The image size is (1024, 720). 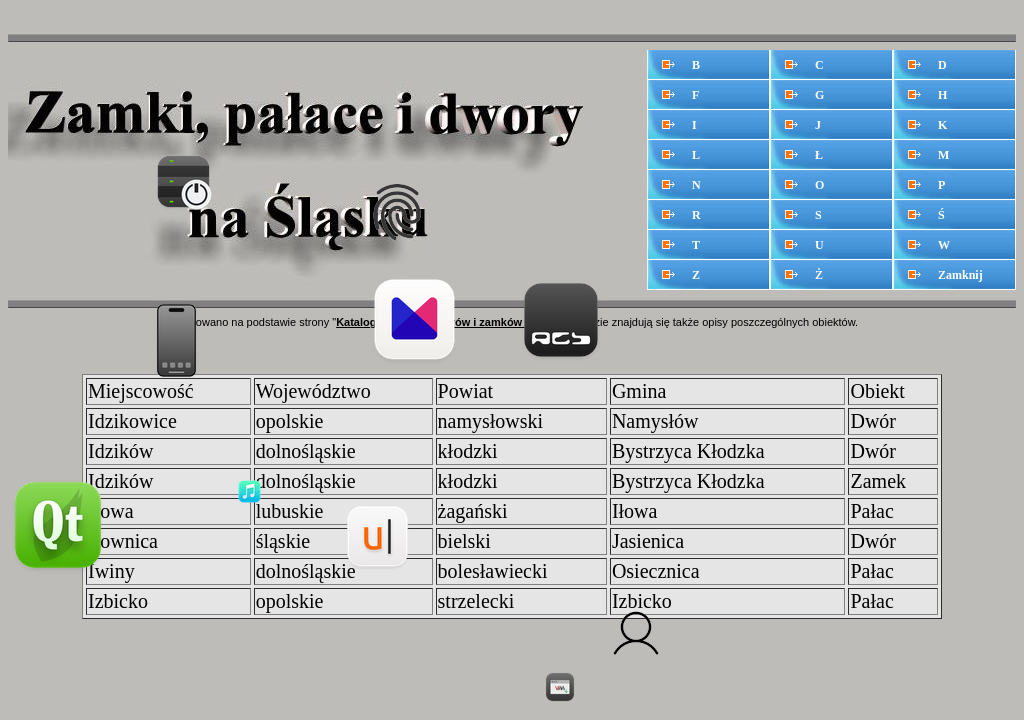 What do you see at coordinates (176, 340) in the screenshot?
I see `iPhone device icon` at bounding box center [176, 340].